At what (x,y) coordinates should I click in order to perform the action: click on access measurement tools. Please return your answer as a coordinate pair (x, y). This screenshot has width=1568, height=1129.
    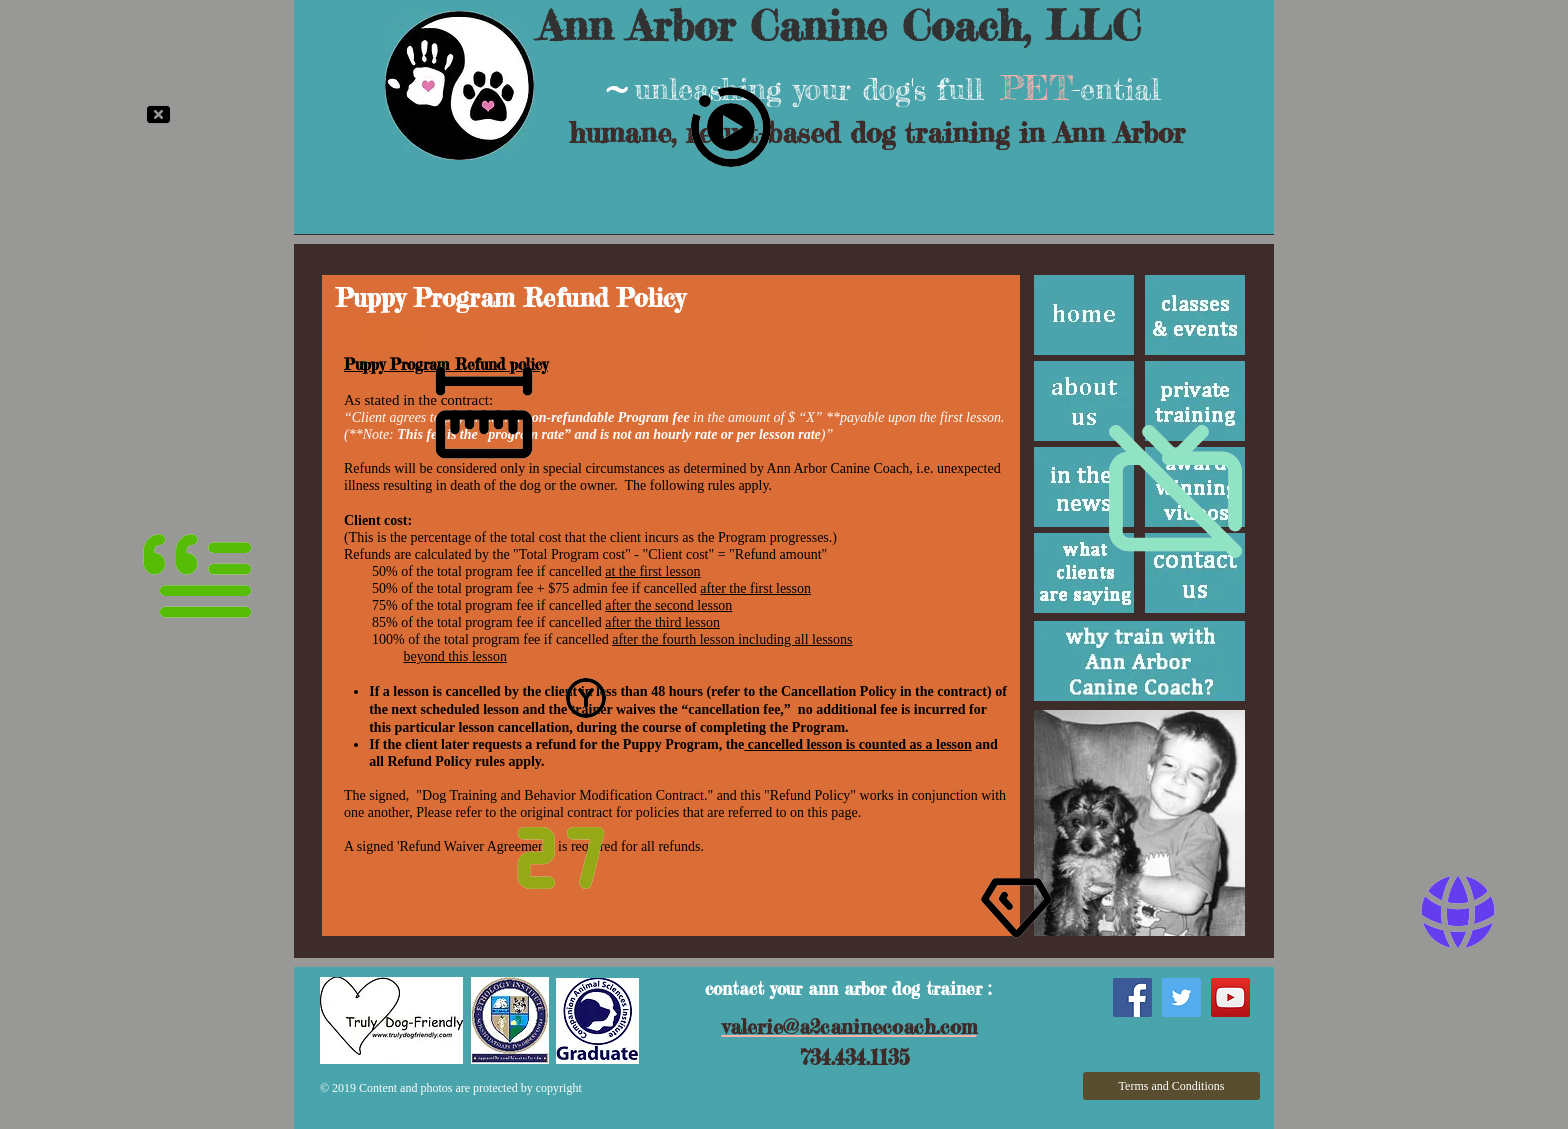
    Looking at the image, I should click on (484, 415).